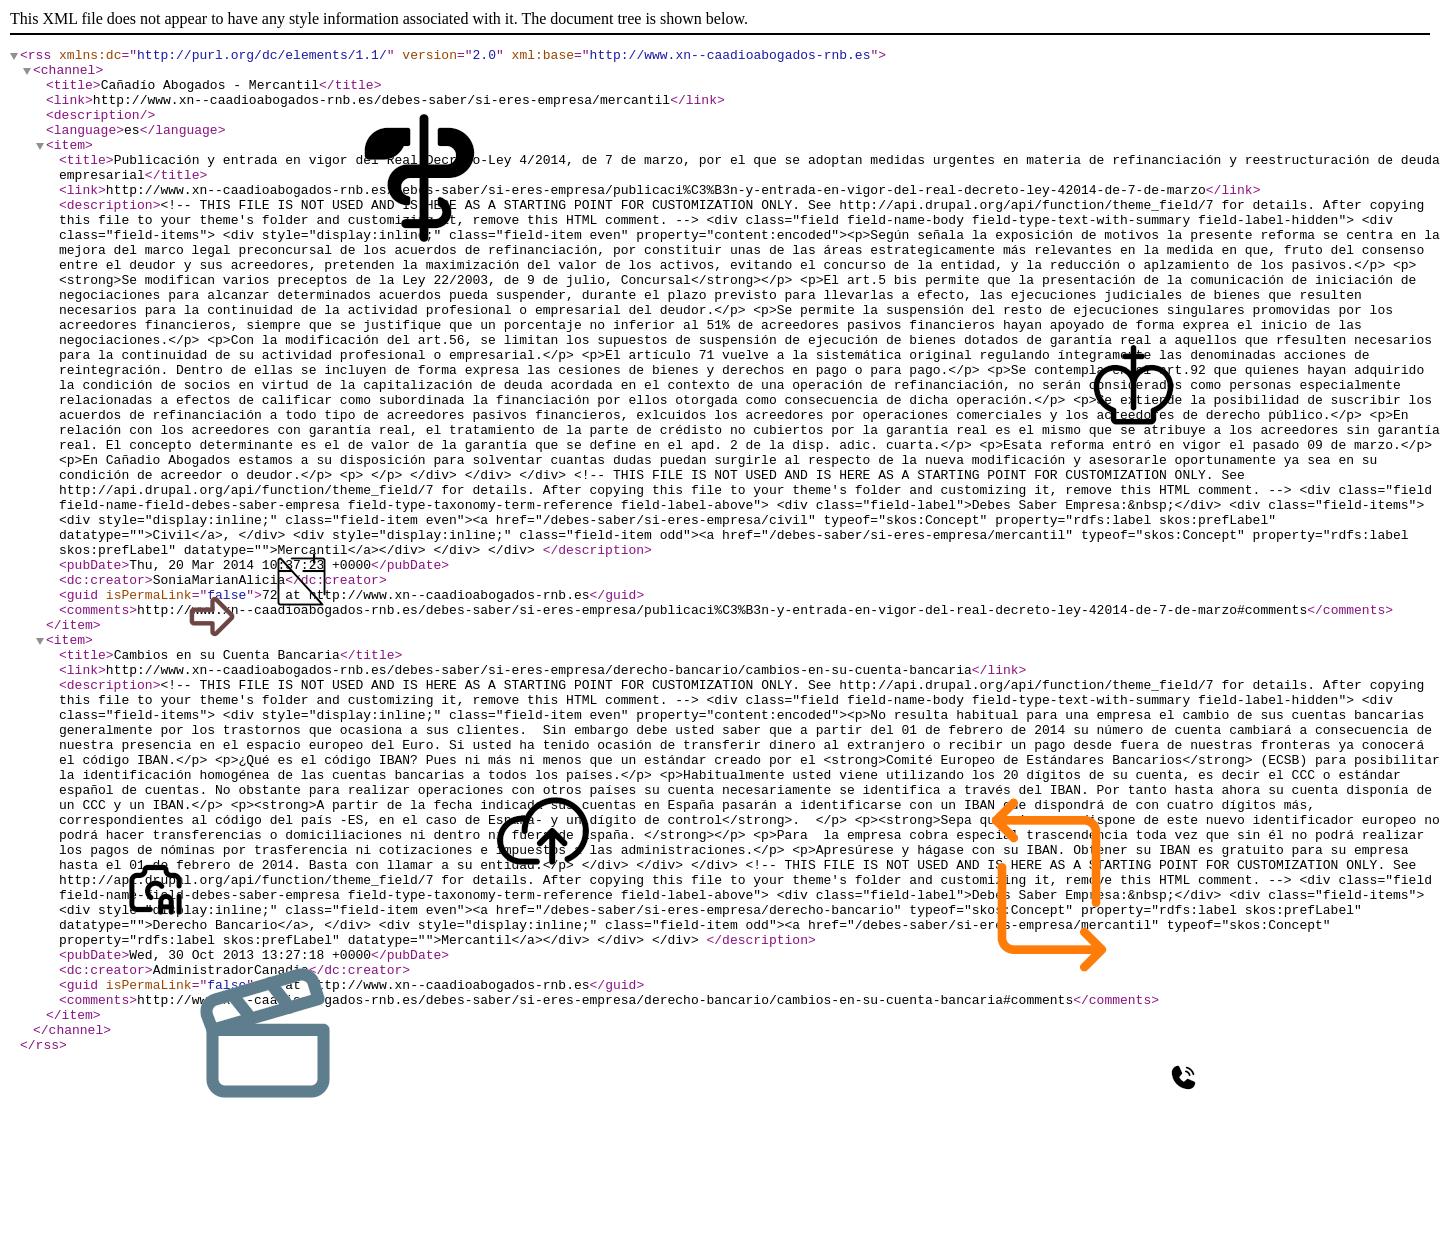 This screenshot has width=1440, height=1254. Describe the element at coordinates (543, 831) in the screenshot. I see `upload file to cloud storage` at that location.